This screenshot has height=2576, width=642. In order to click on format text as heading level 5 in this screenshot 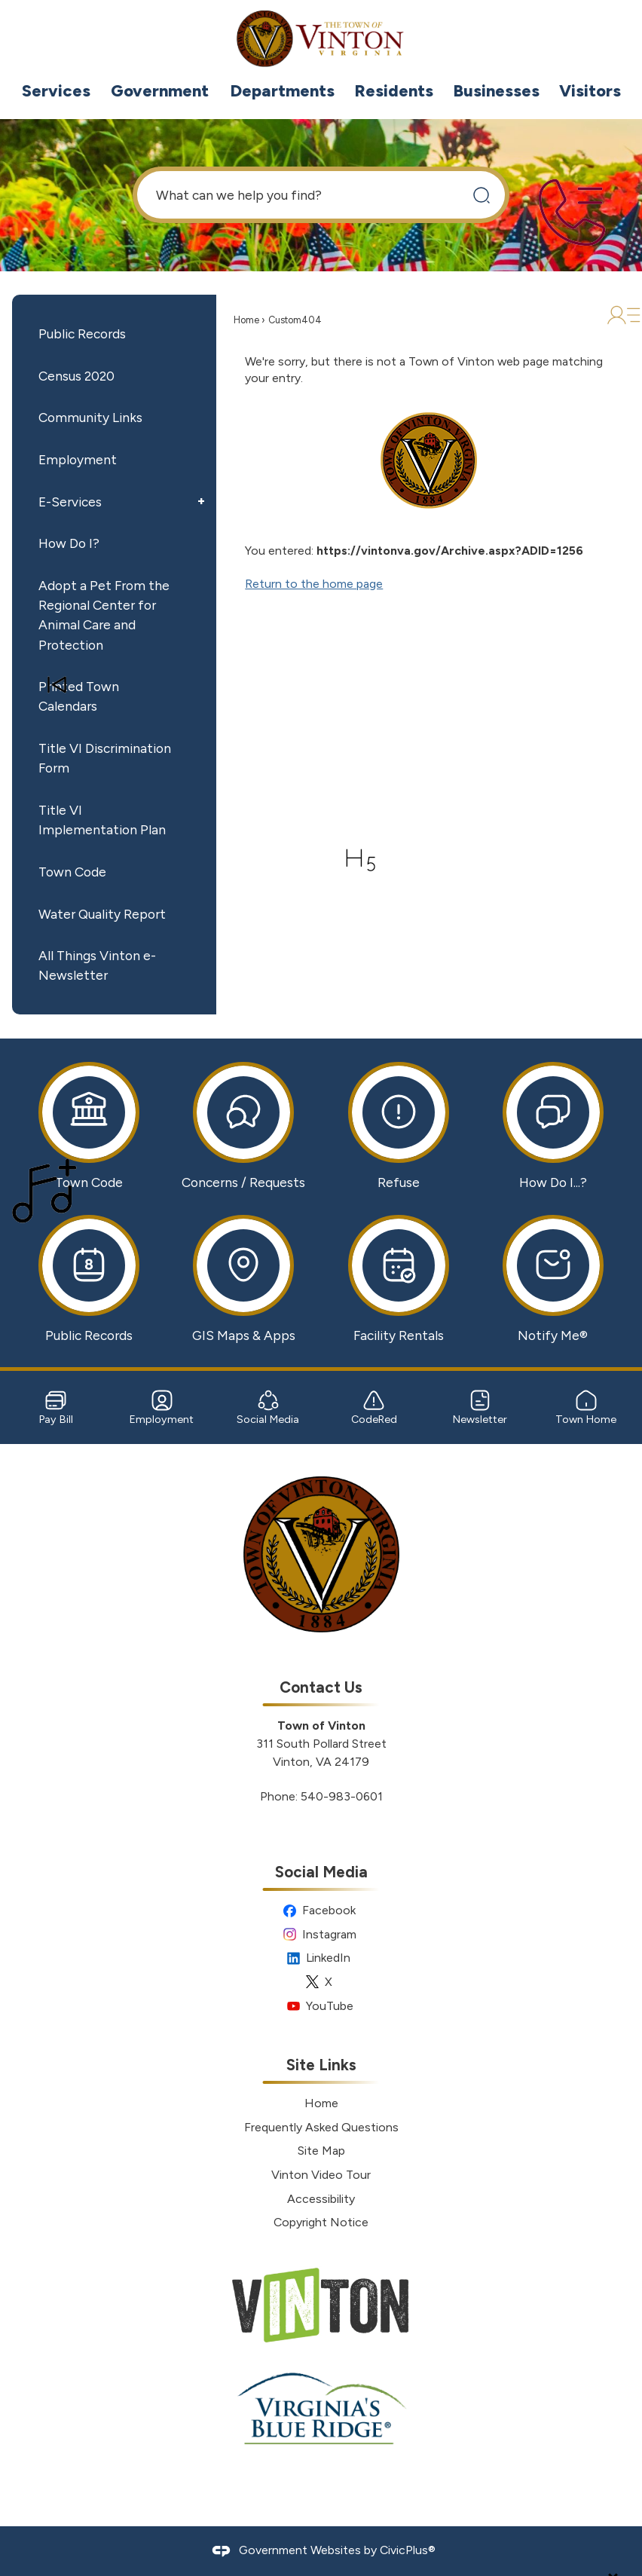, I will do `click(359, 859)`.